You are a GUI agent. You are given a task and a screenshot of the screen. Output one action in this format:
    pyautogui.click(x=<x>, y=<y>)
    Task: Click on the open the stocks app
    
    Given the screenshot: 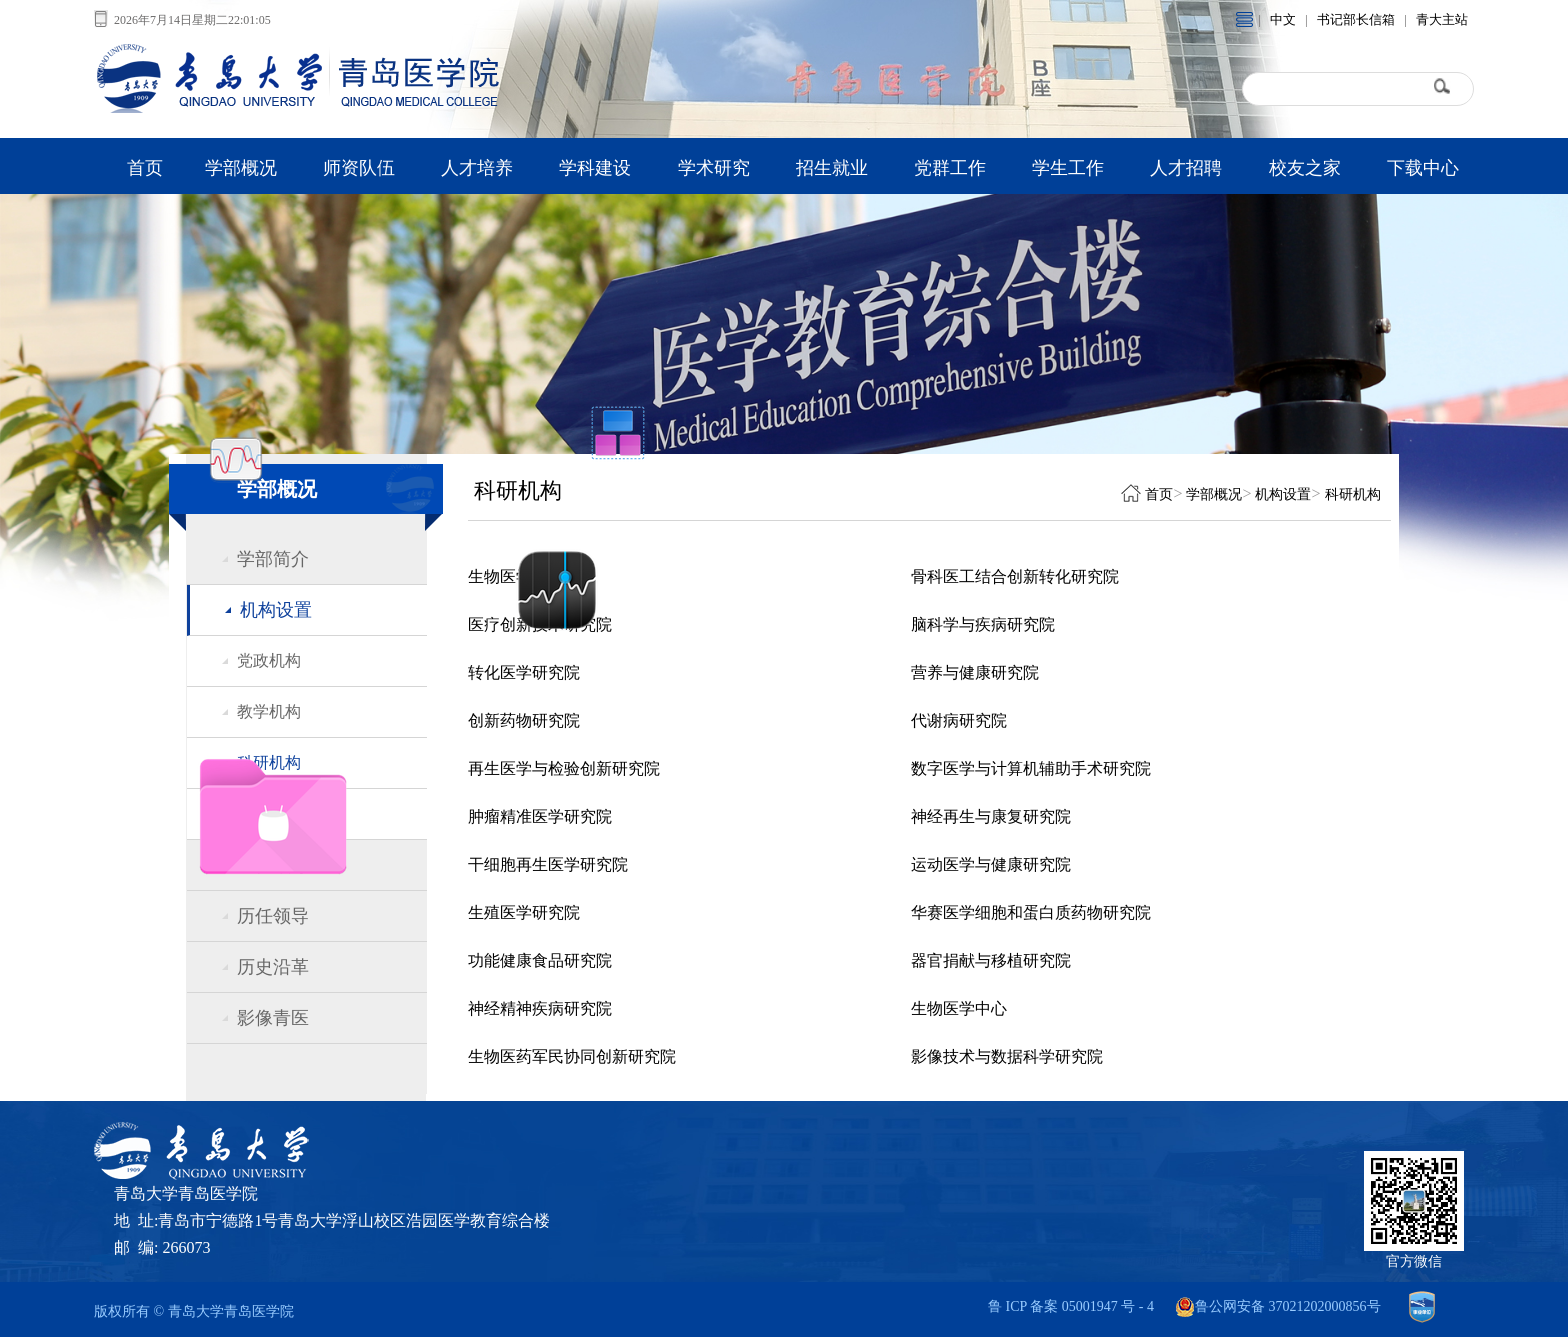 What is the action you would take?
    pyautogui.click(x=557, y=590)
    